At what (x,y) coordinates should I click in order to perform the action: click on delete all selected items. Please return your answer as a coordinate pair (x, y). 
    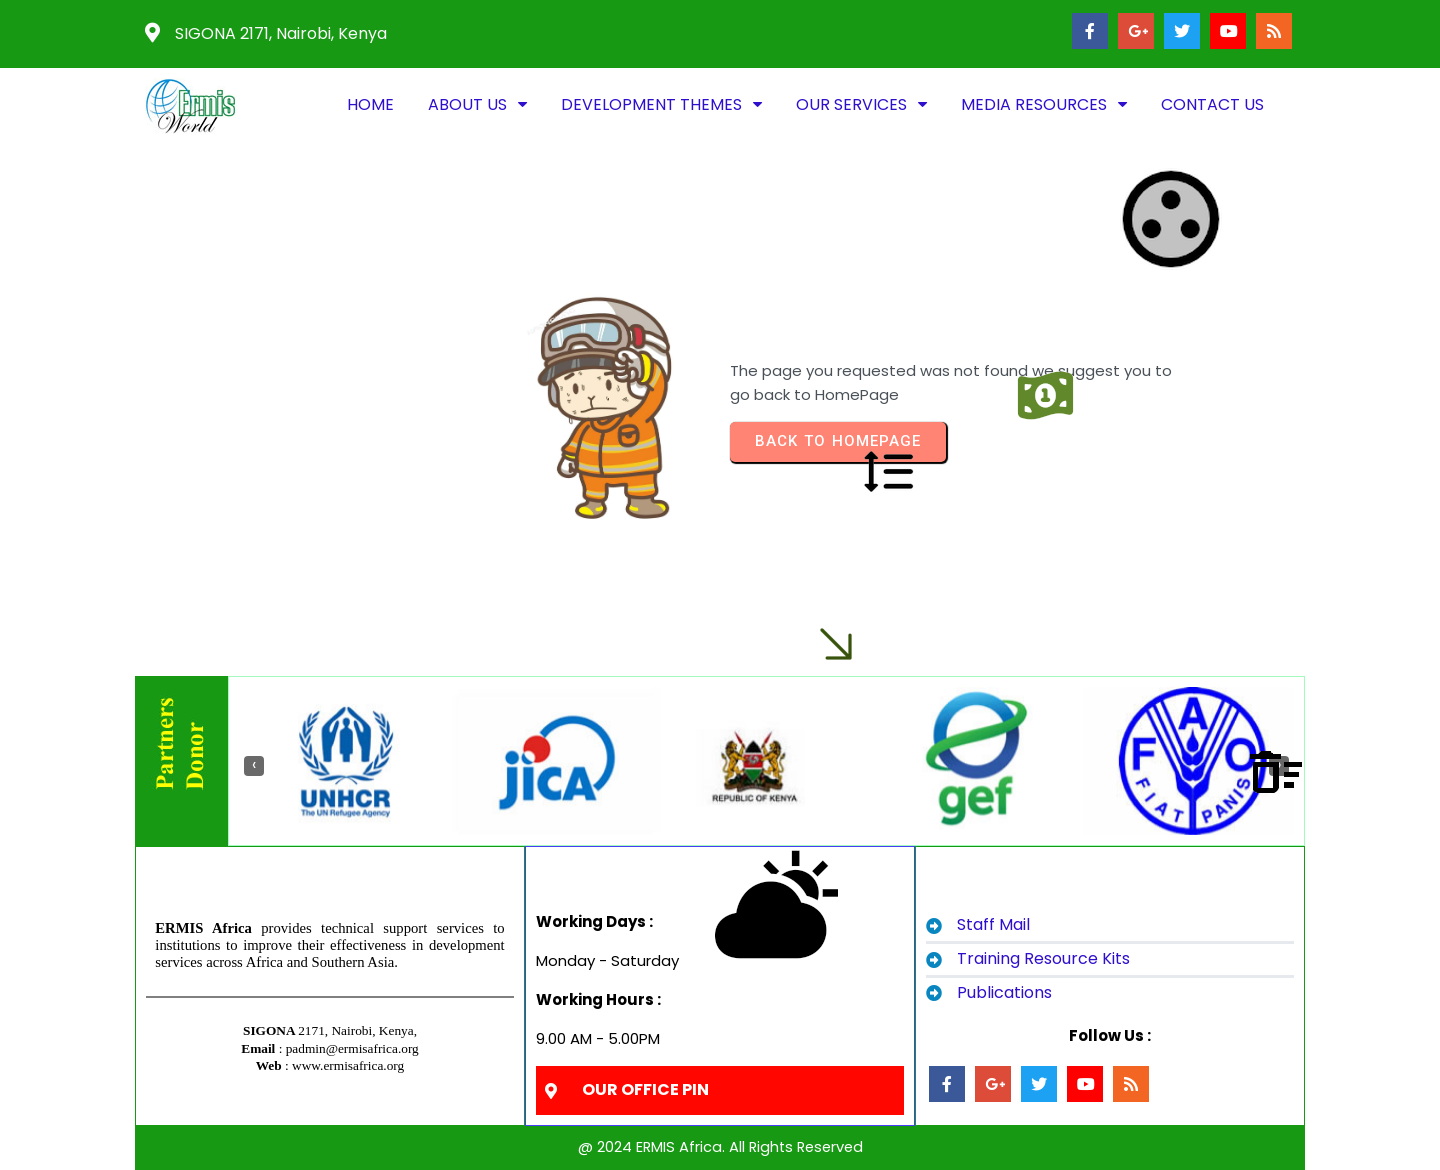
    Looking at the image, I should click on (1276, 772).